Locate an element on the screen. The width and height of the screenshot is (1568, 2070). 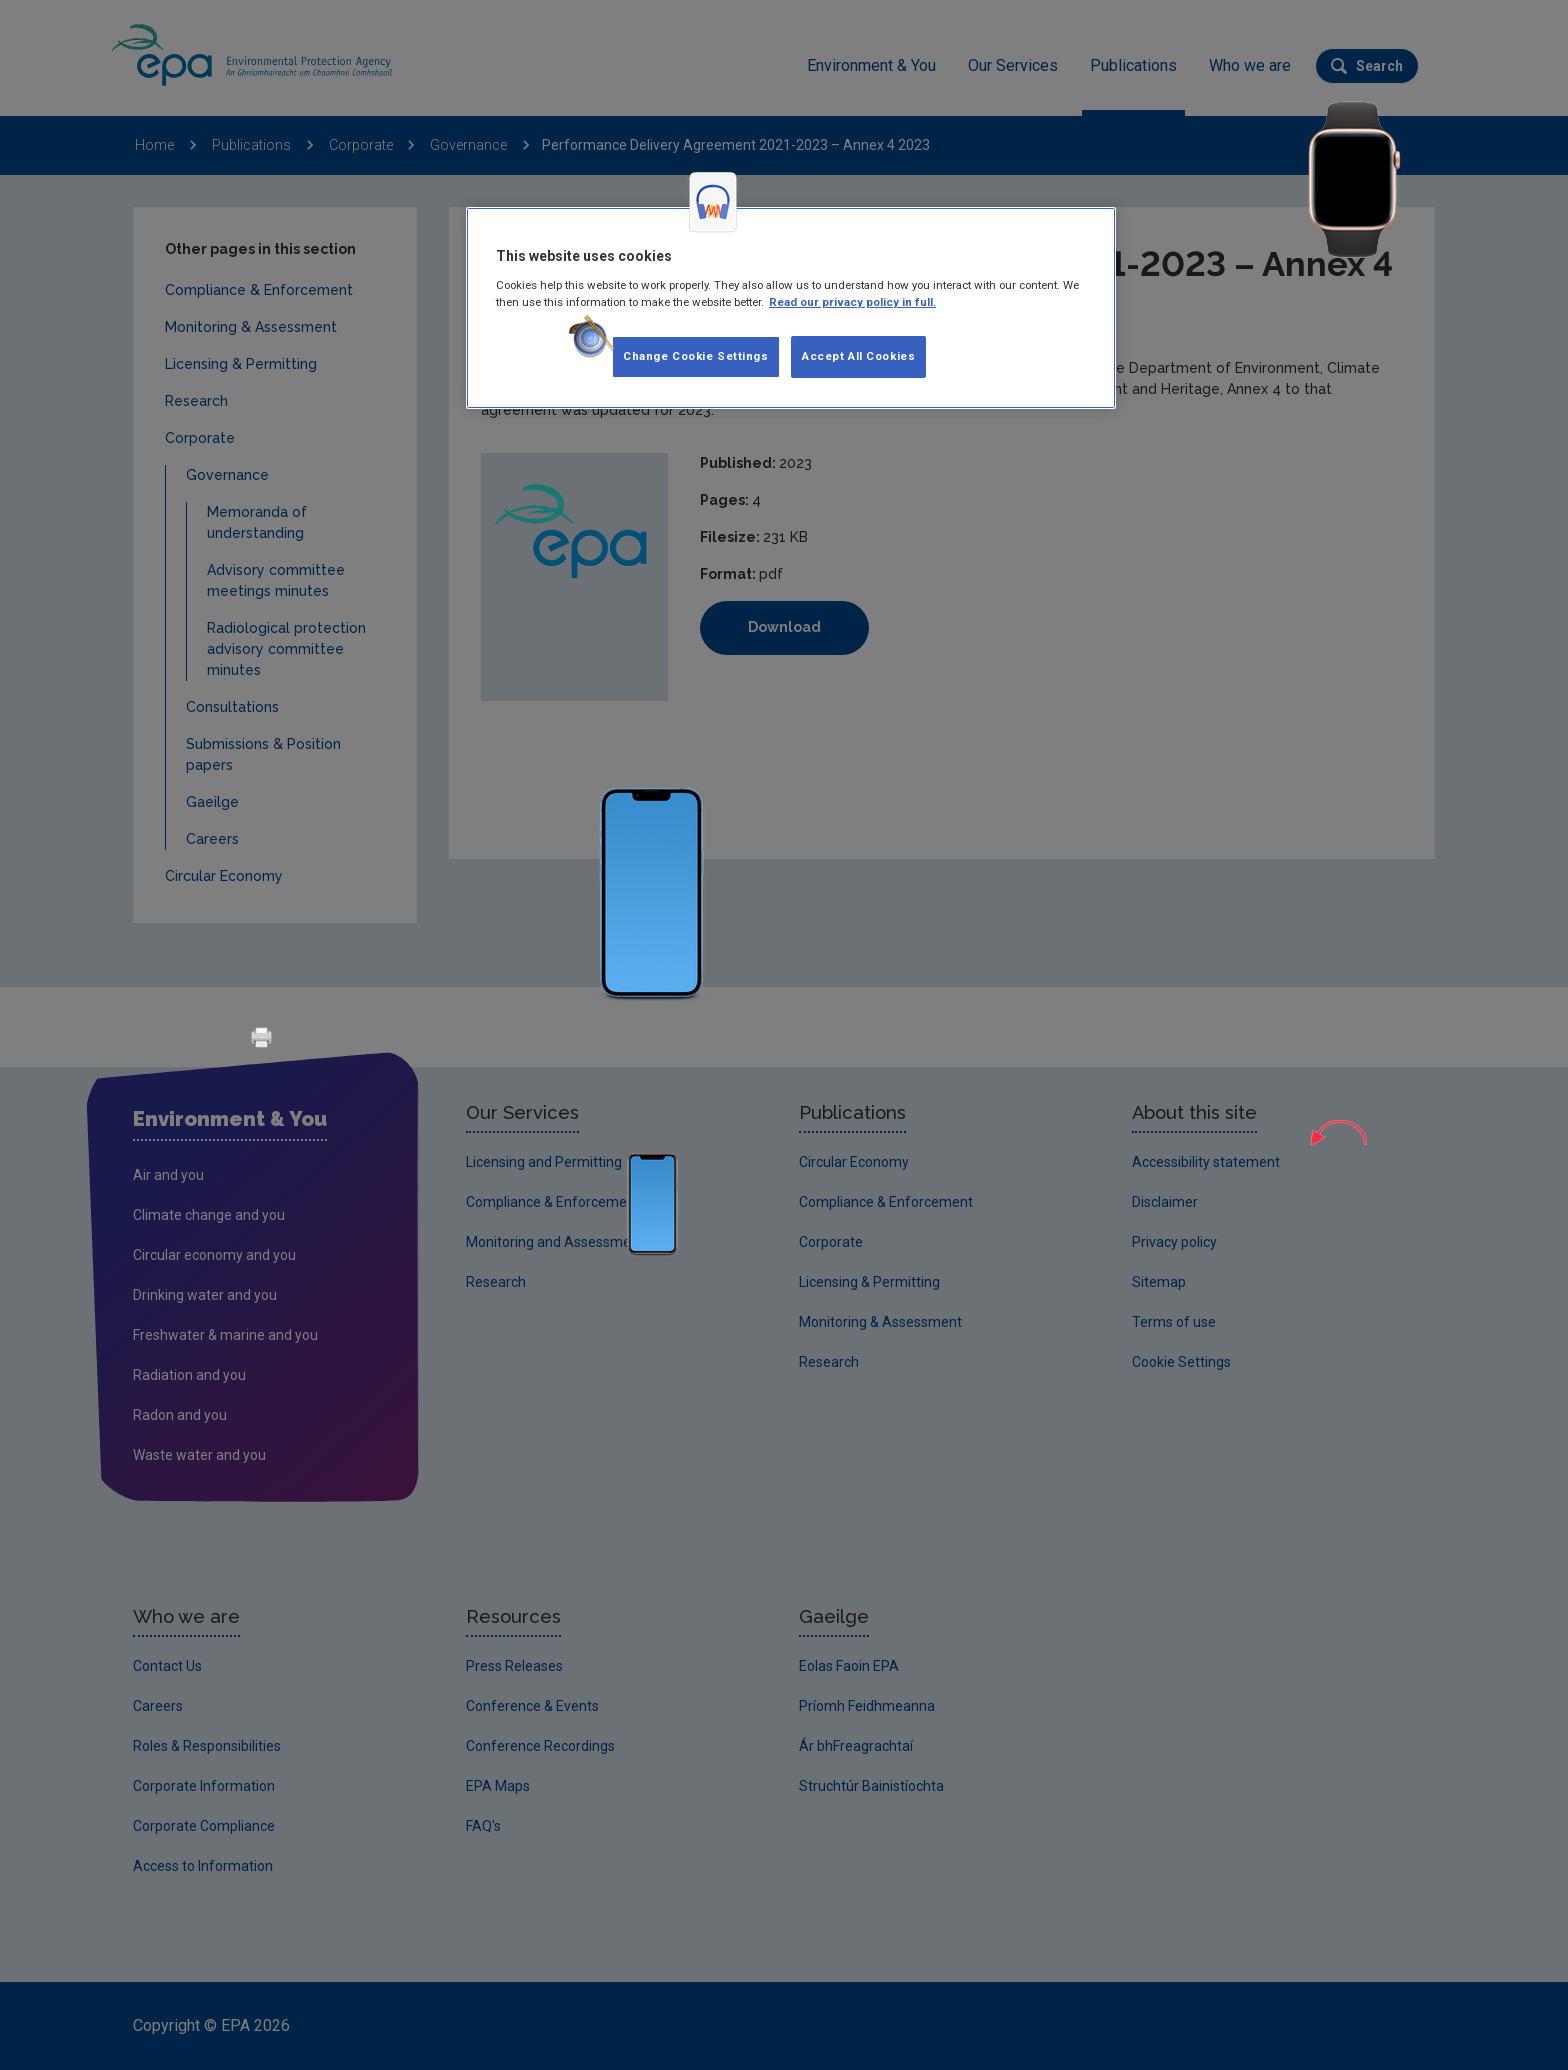
iPhone 11 Pro device icon is located at coordinates (652, 1205).